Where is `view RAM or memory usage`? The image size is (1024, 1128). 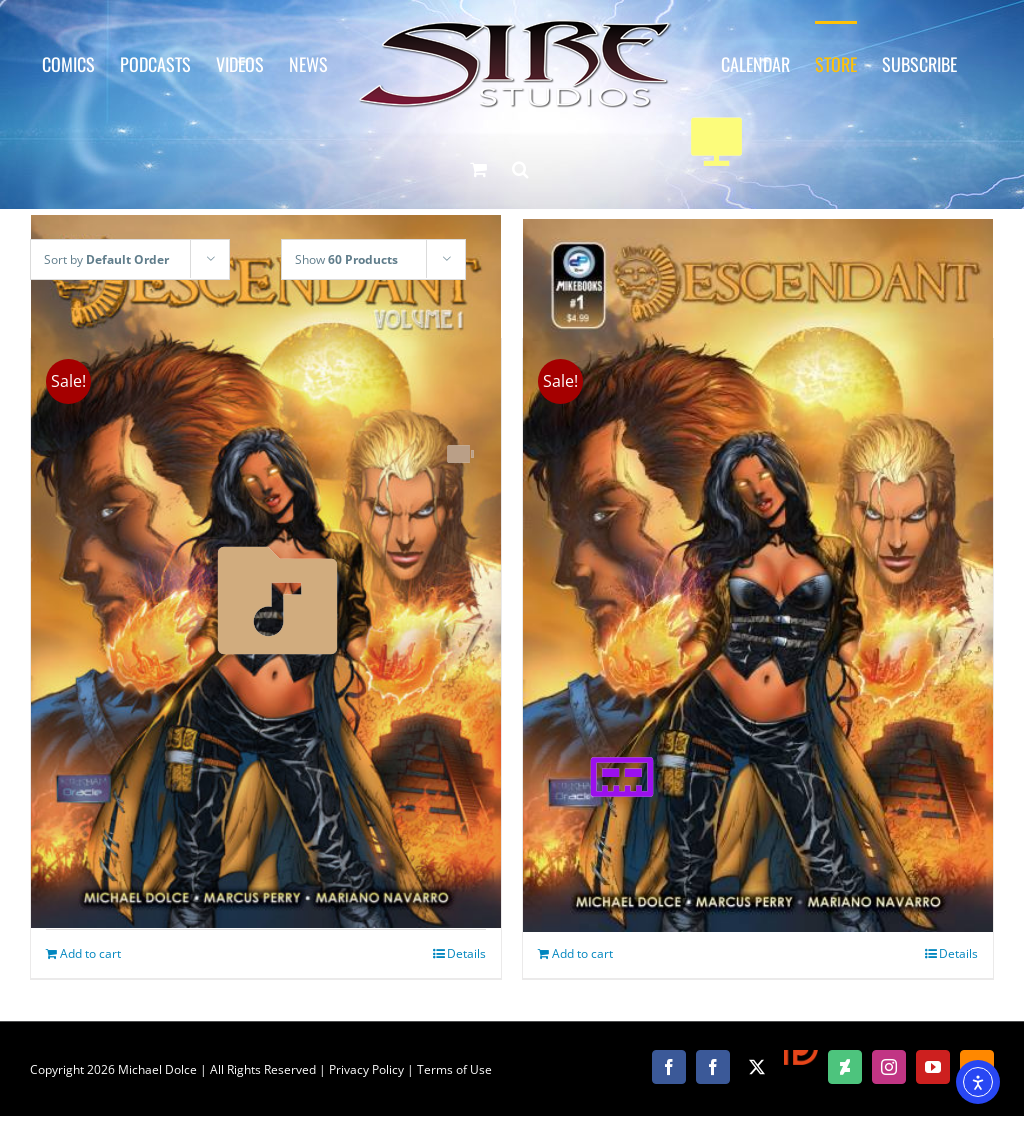
view RAM or memory usage is located at coordinates (622, 777).